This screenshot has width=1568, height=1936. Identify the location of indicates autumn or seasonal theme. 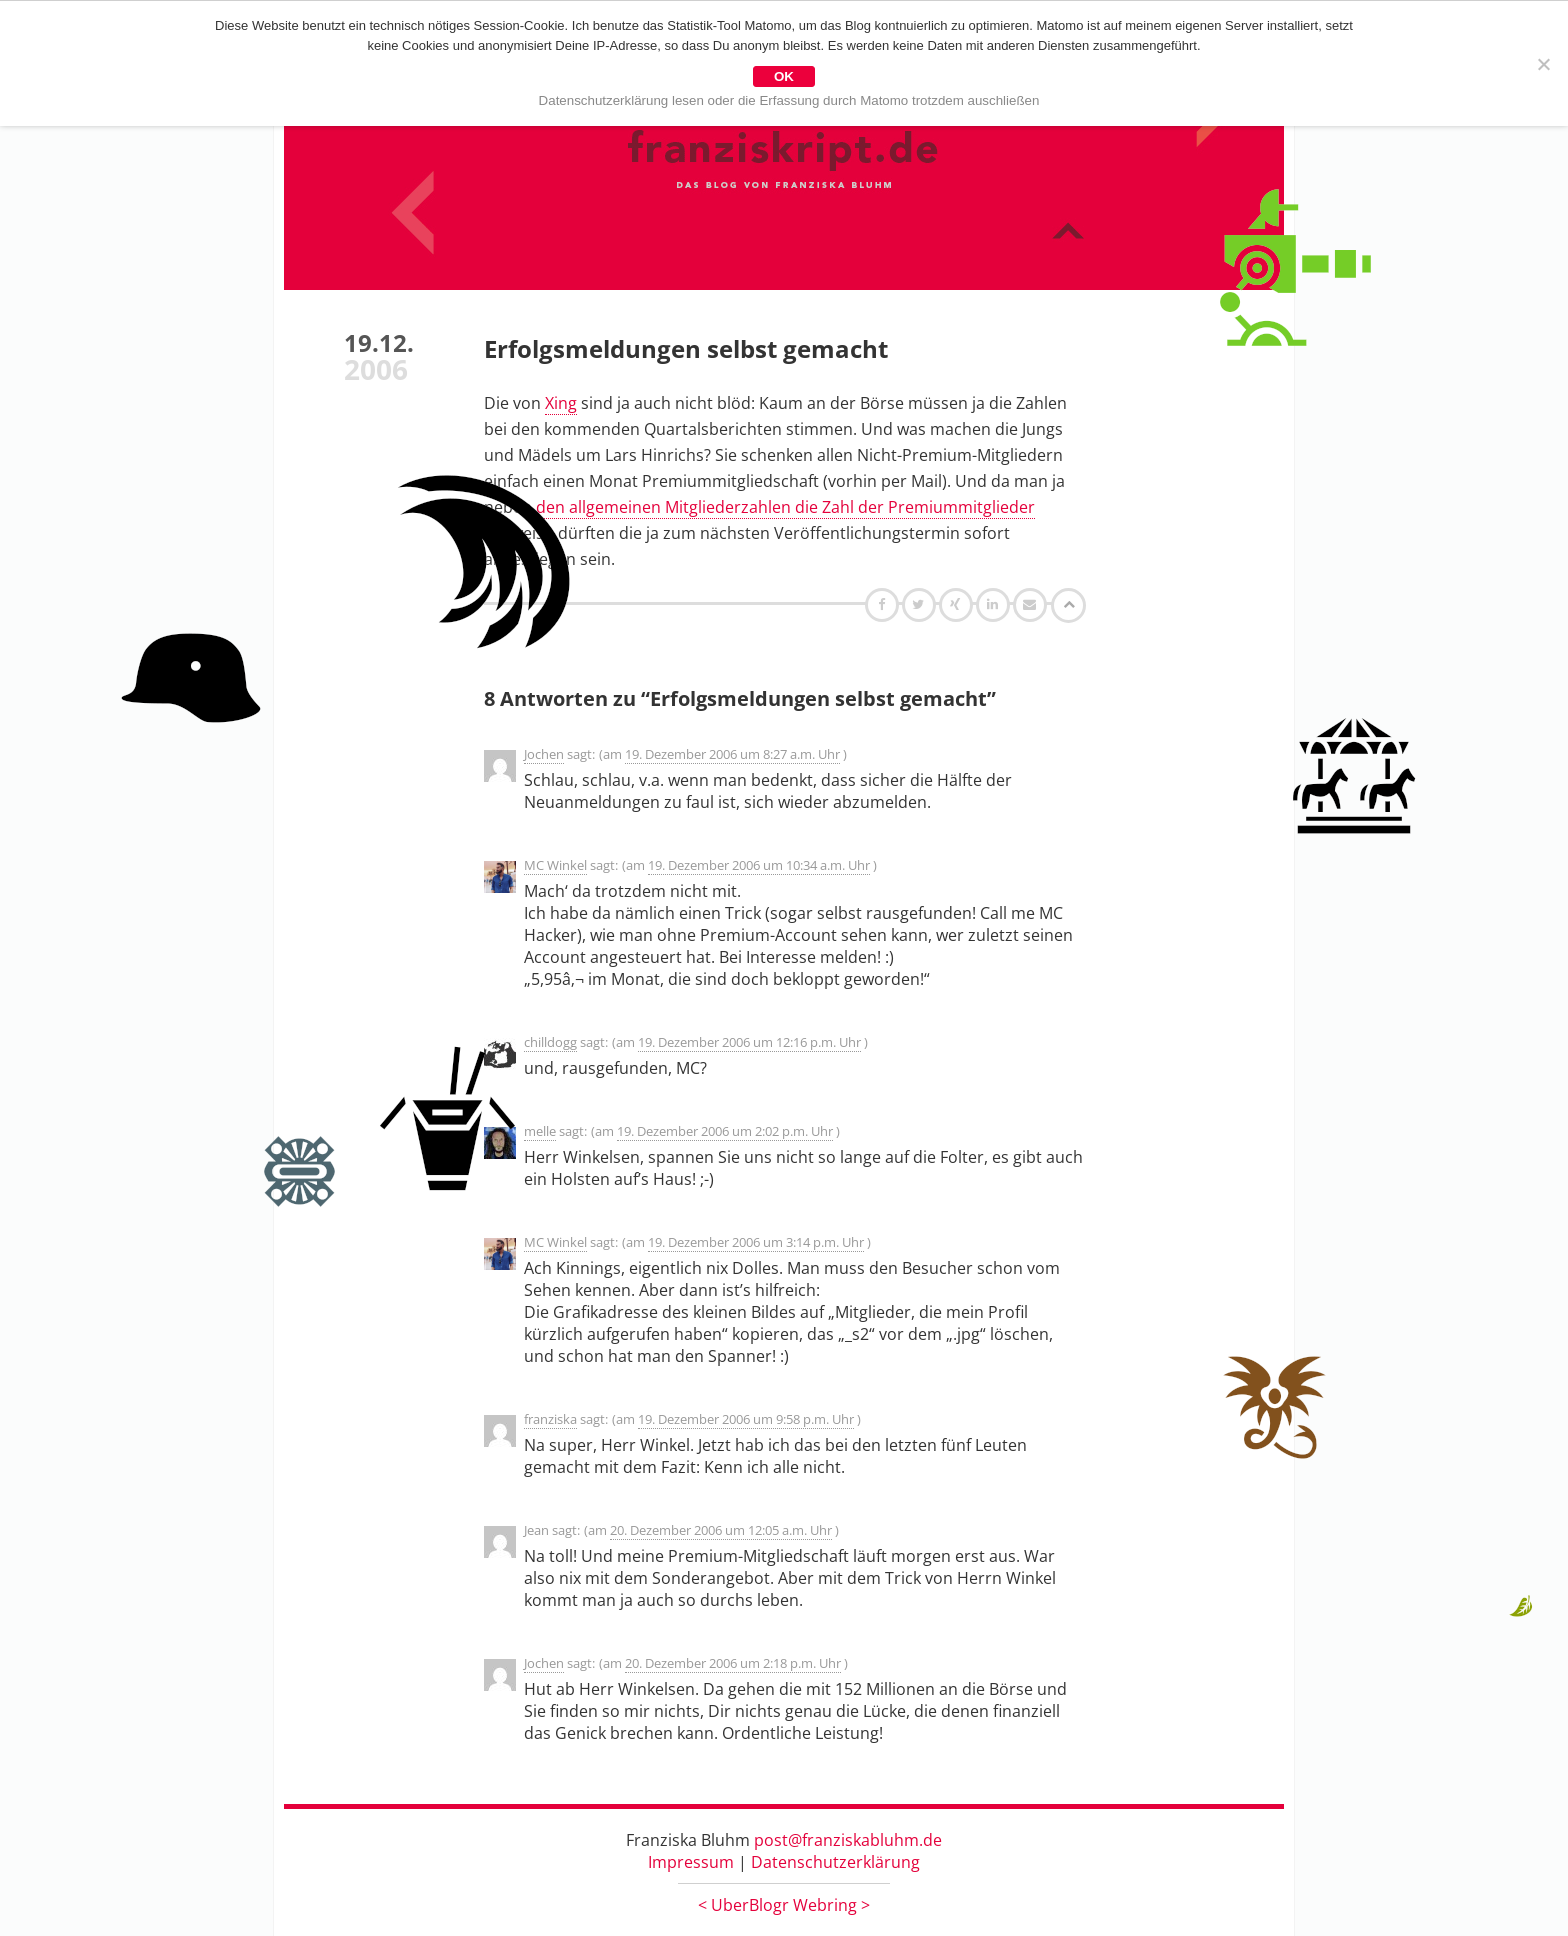
(1520, 1606).